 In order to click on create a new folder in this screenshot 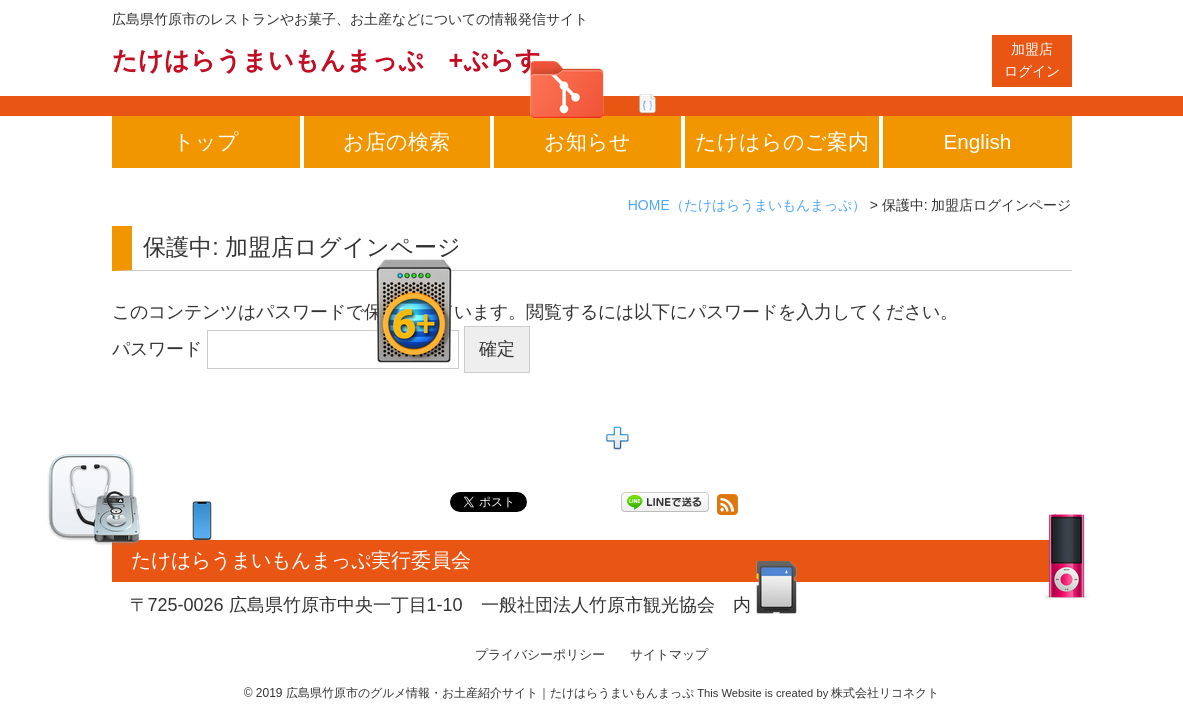, I will do `click(596, 416)`.